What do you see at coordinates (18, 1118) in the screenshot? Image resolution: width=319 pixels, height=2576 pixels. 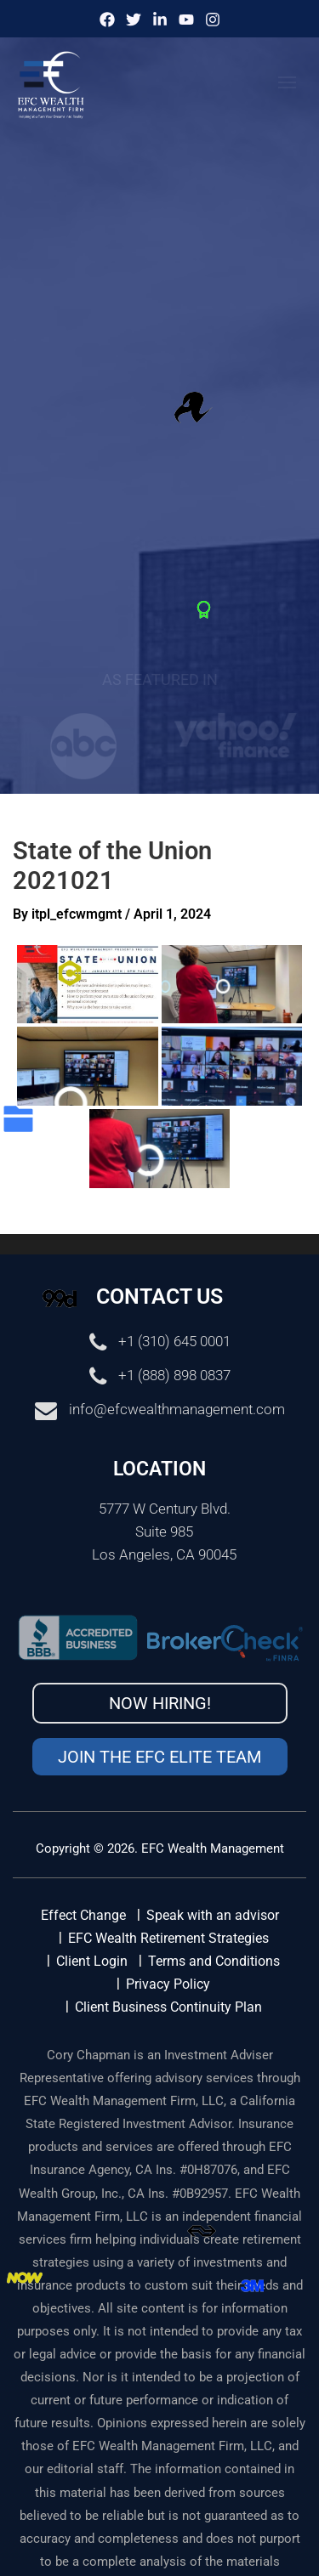 I see `open folder to view files` at bounding box center [18, 1118].